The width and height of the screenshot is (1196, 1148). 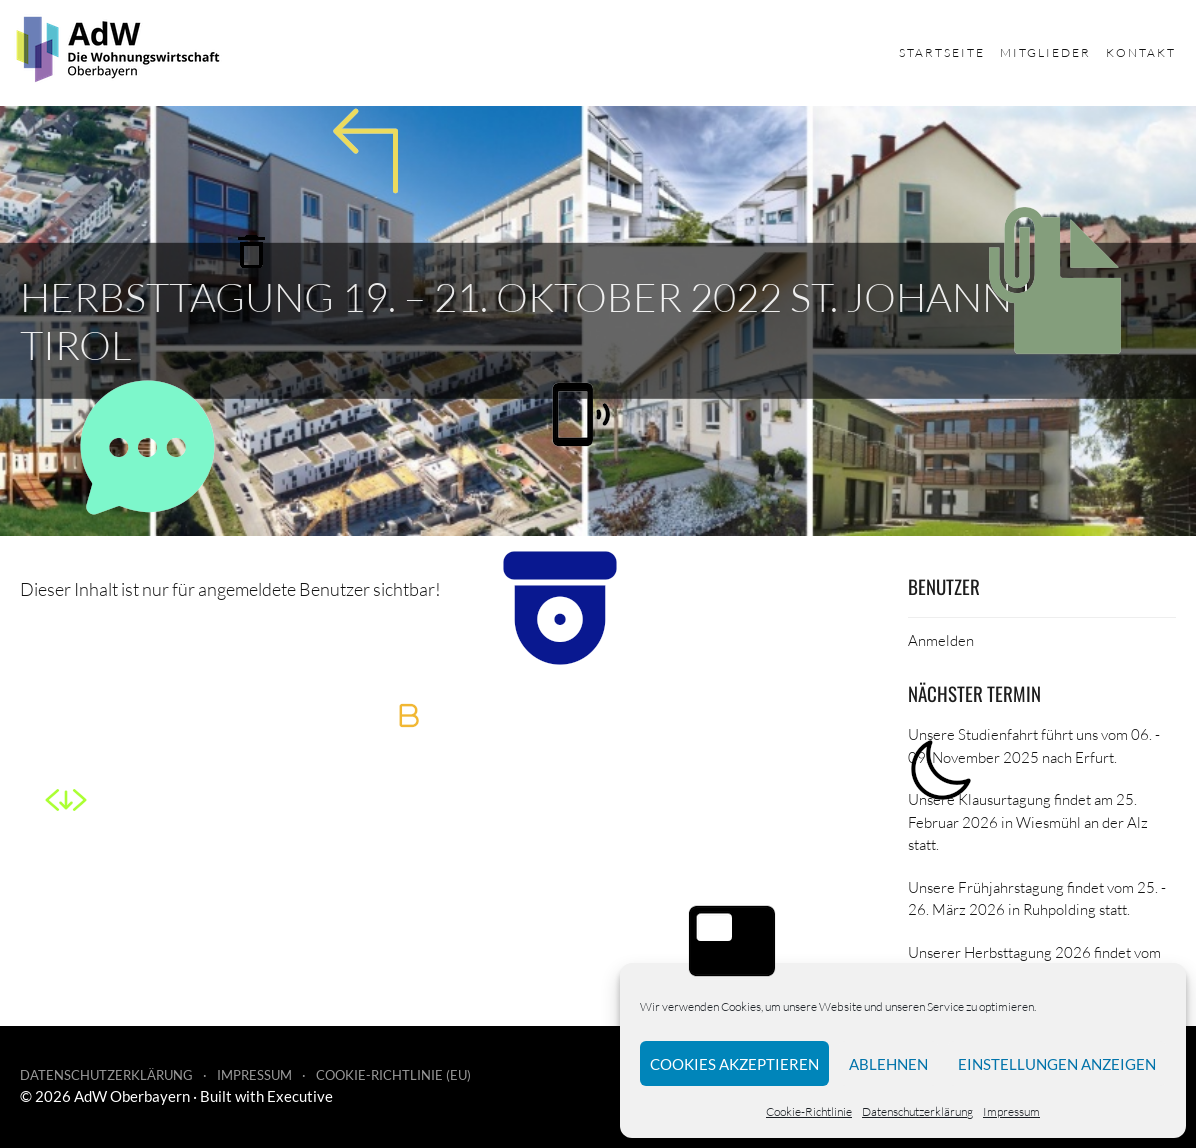 I want to click on apply bold formatting to selected text, so click(x=408, y=715).